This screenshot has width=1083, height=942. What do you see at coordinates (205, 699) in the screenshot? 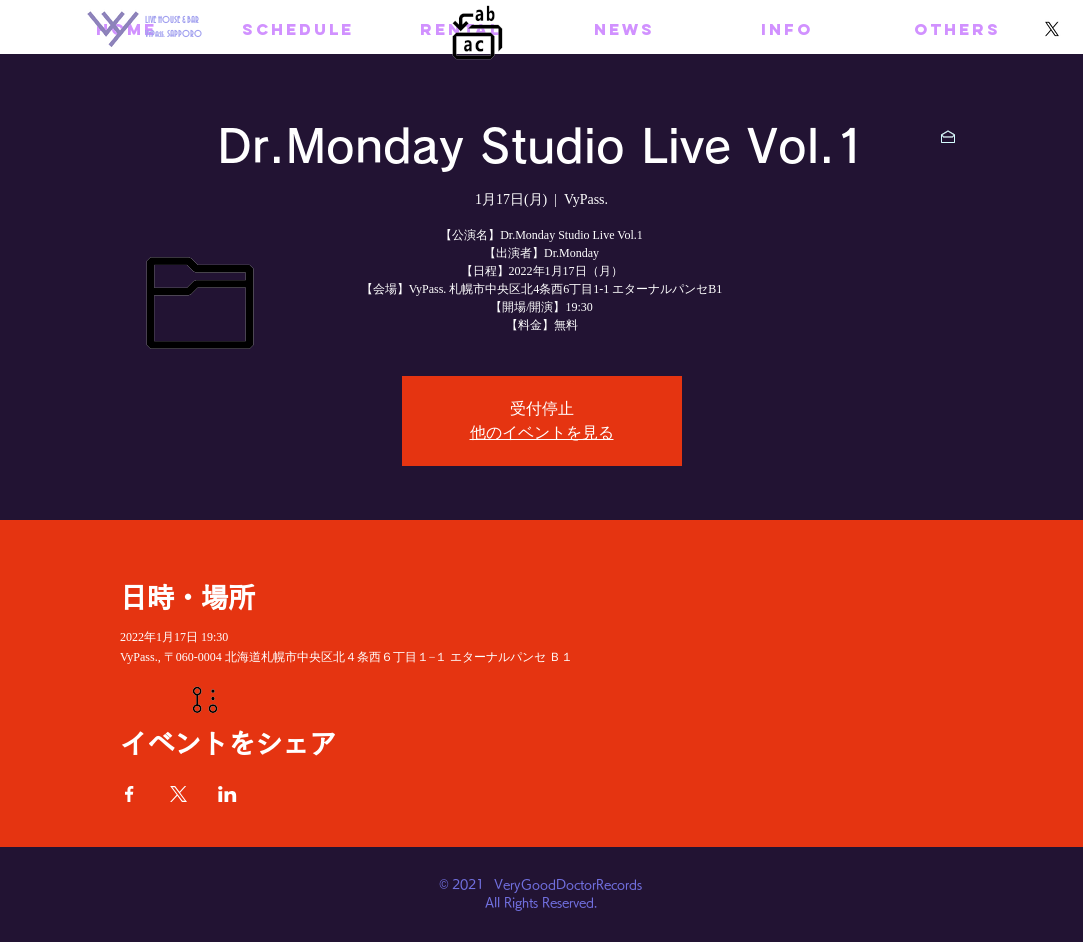
I see `draft pull request awaiting review` at bounding box center [205, 699].